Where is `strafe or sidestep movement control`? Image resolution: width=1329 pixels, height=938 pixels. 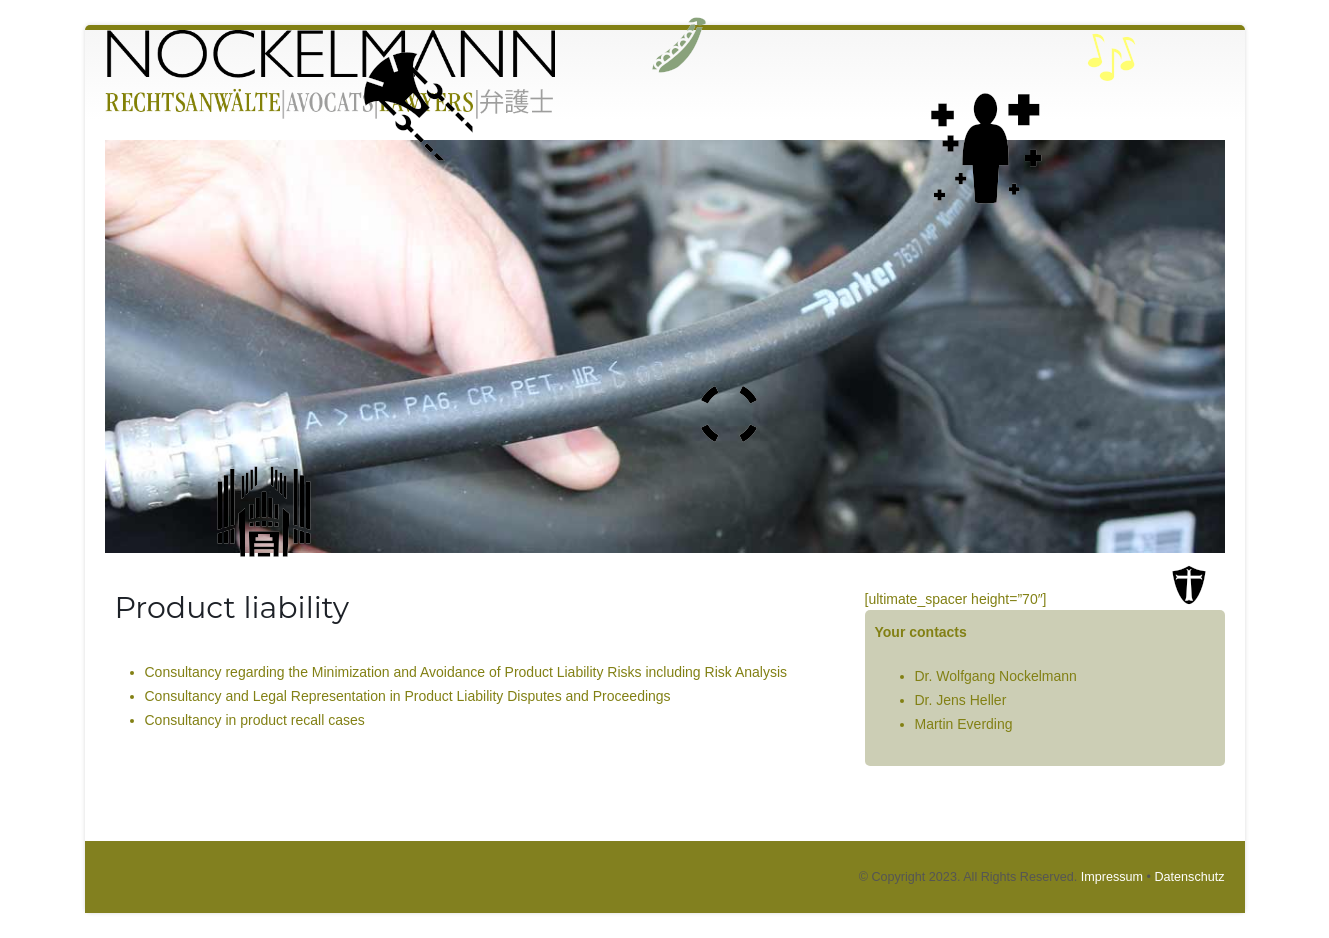 strafe or sidestep movement control is located at coordinates (420, 106).